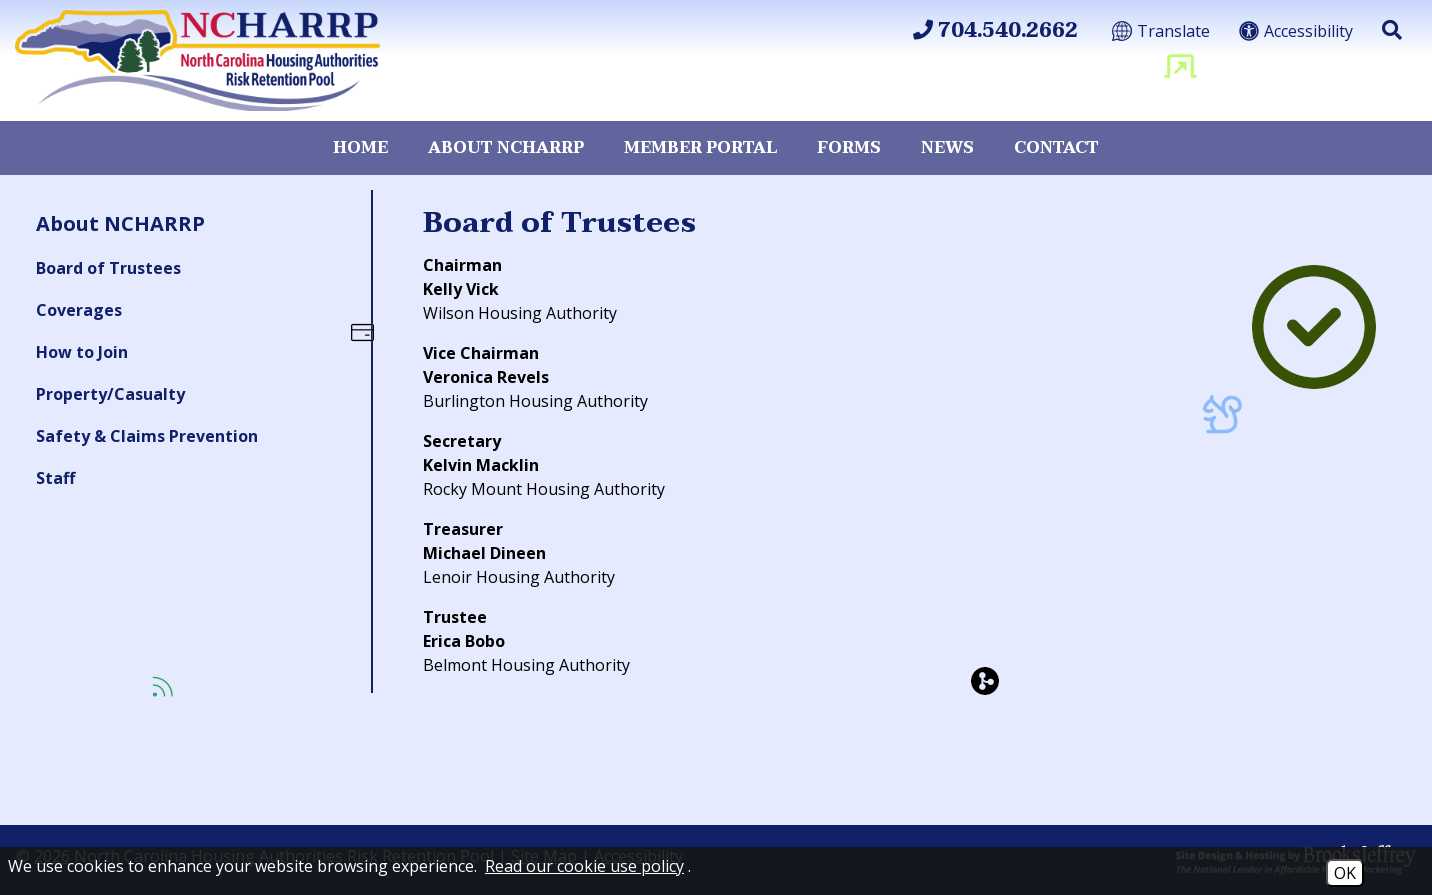 The image size is (1432, 895). Describe the element at coordinates (162, 687) in the screenshot. I see `subscribe to RSS feed` at that location.